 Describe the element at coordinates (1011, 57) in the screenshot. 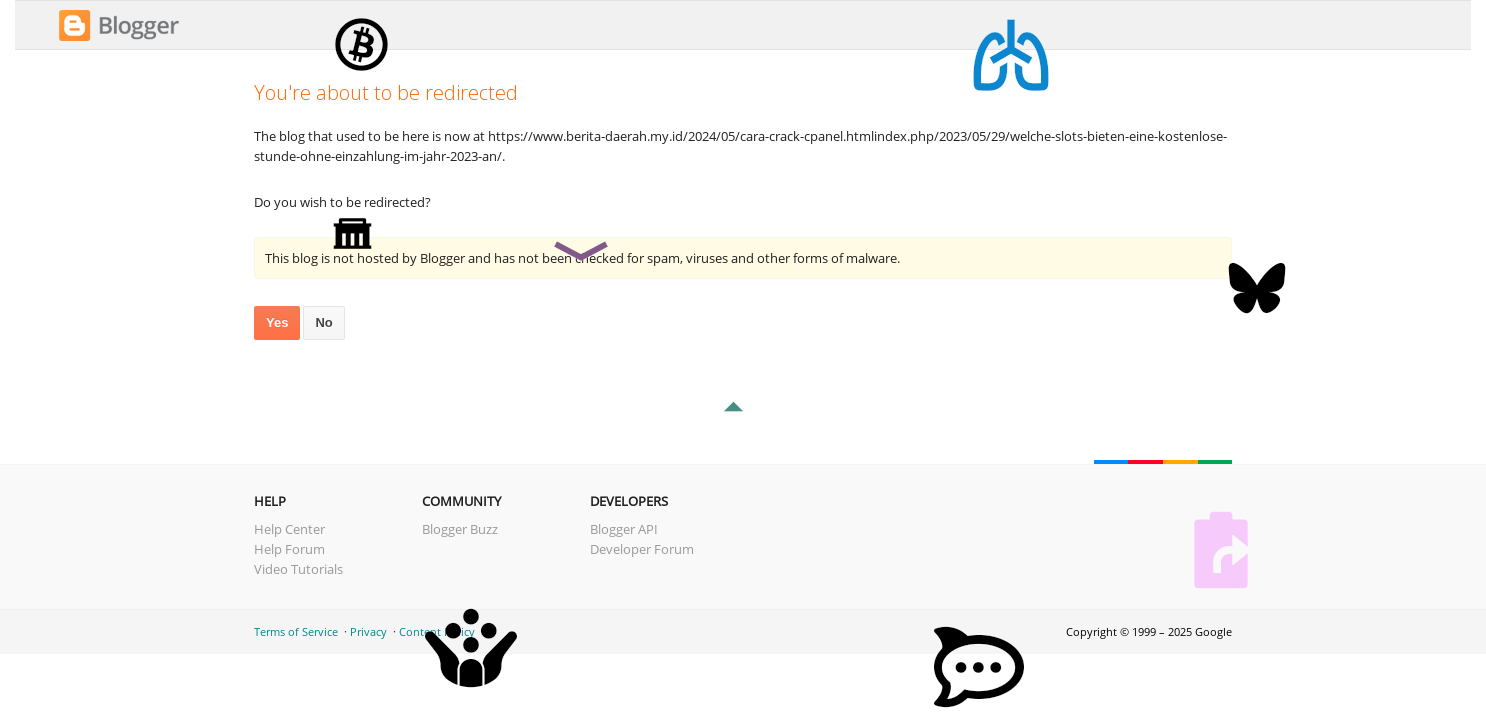

I see `access respiratory health information` at that location.